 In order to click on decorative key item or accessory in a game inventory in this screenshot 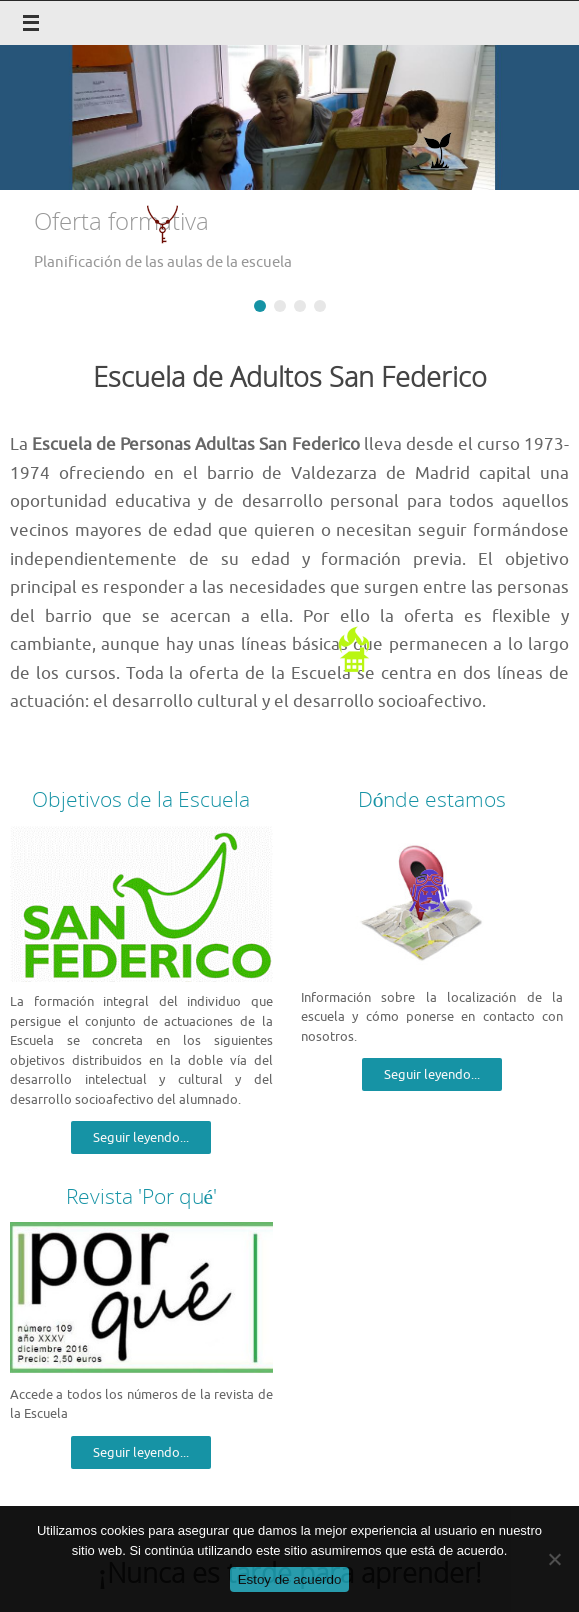, I will do `click(162, 224)`.